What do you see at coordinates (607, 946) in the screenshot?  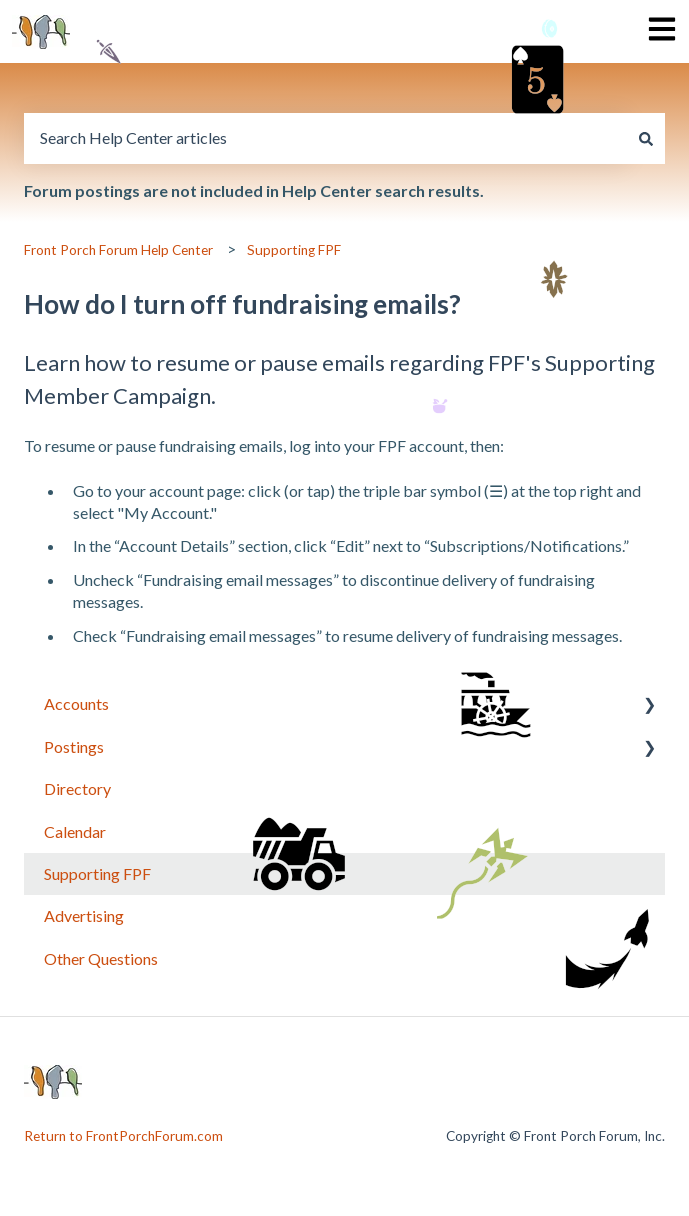 I see `launch or deploy an application` at bounding box center [607, 946].